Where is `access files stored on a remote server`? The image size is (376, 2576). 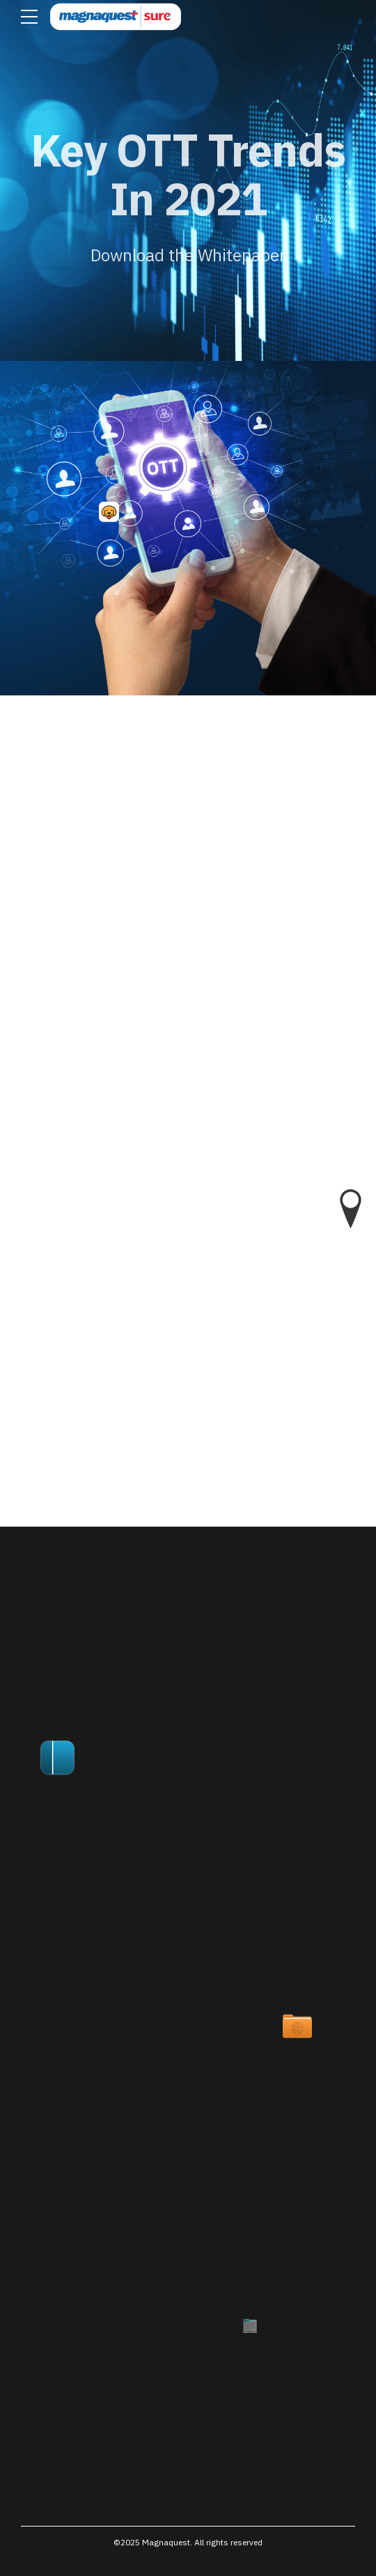 access files stored on a remote server is located at coordinates (250, 2326).